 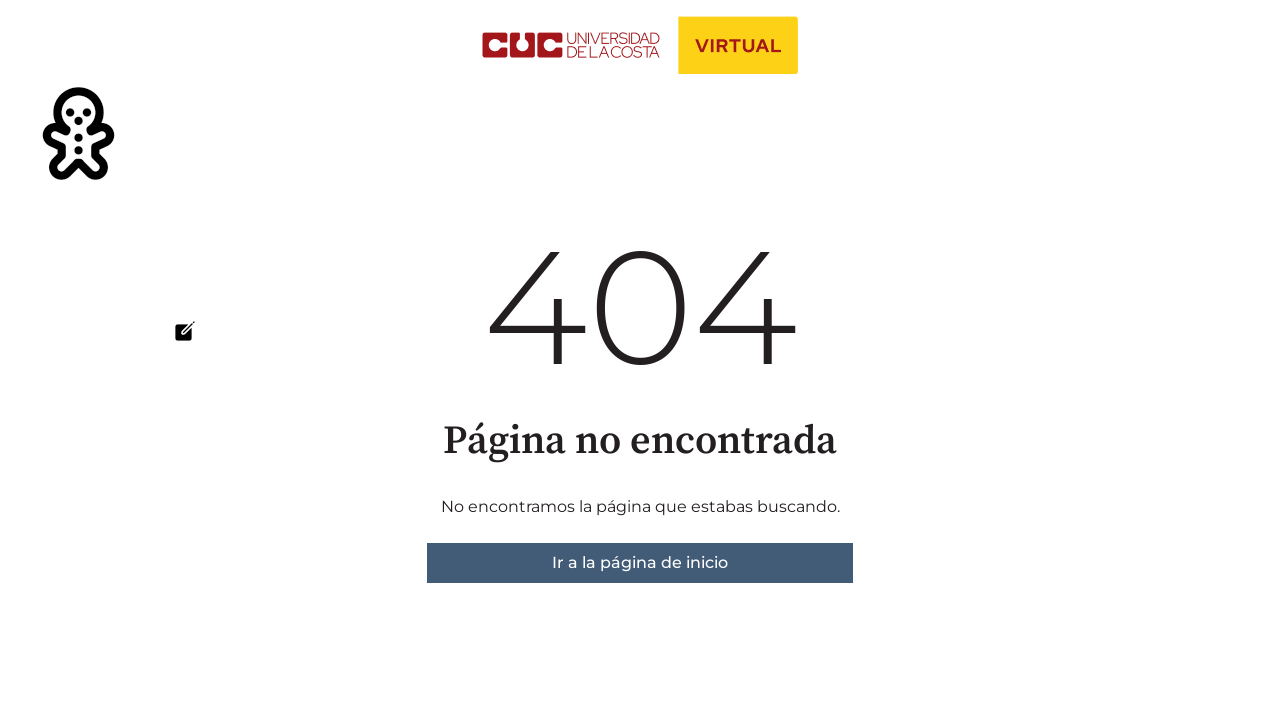 What do you see at coordinates (78, 133) in the screenshot?
I see `access holiday or seasonal content` at bounding box center [78, 133].